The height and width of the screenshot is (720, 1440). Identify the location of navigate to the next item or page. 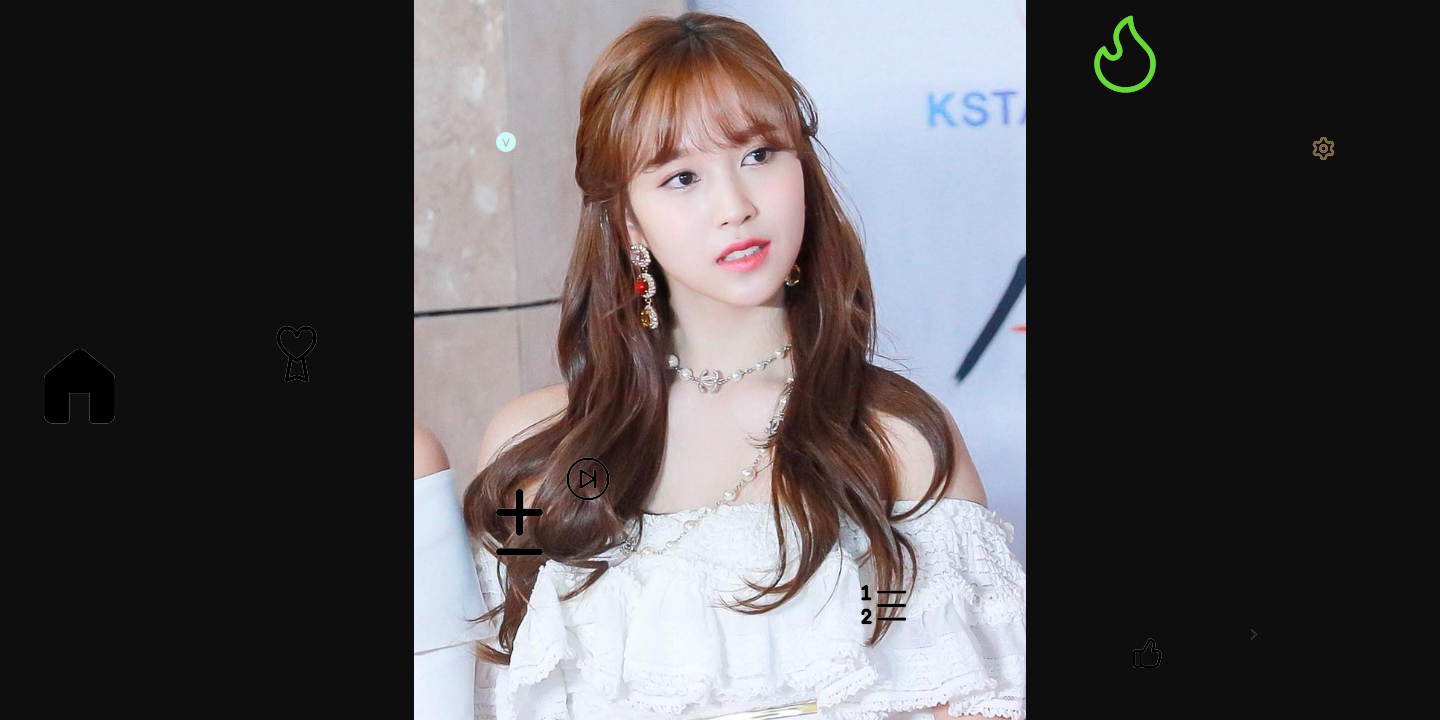
(1253, 634).